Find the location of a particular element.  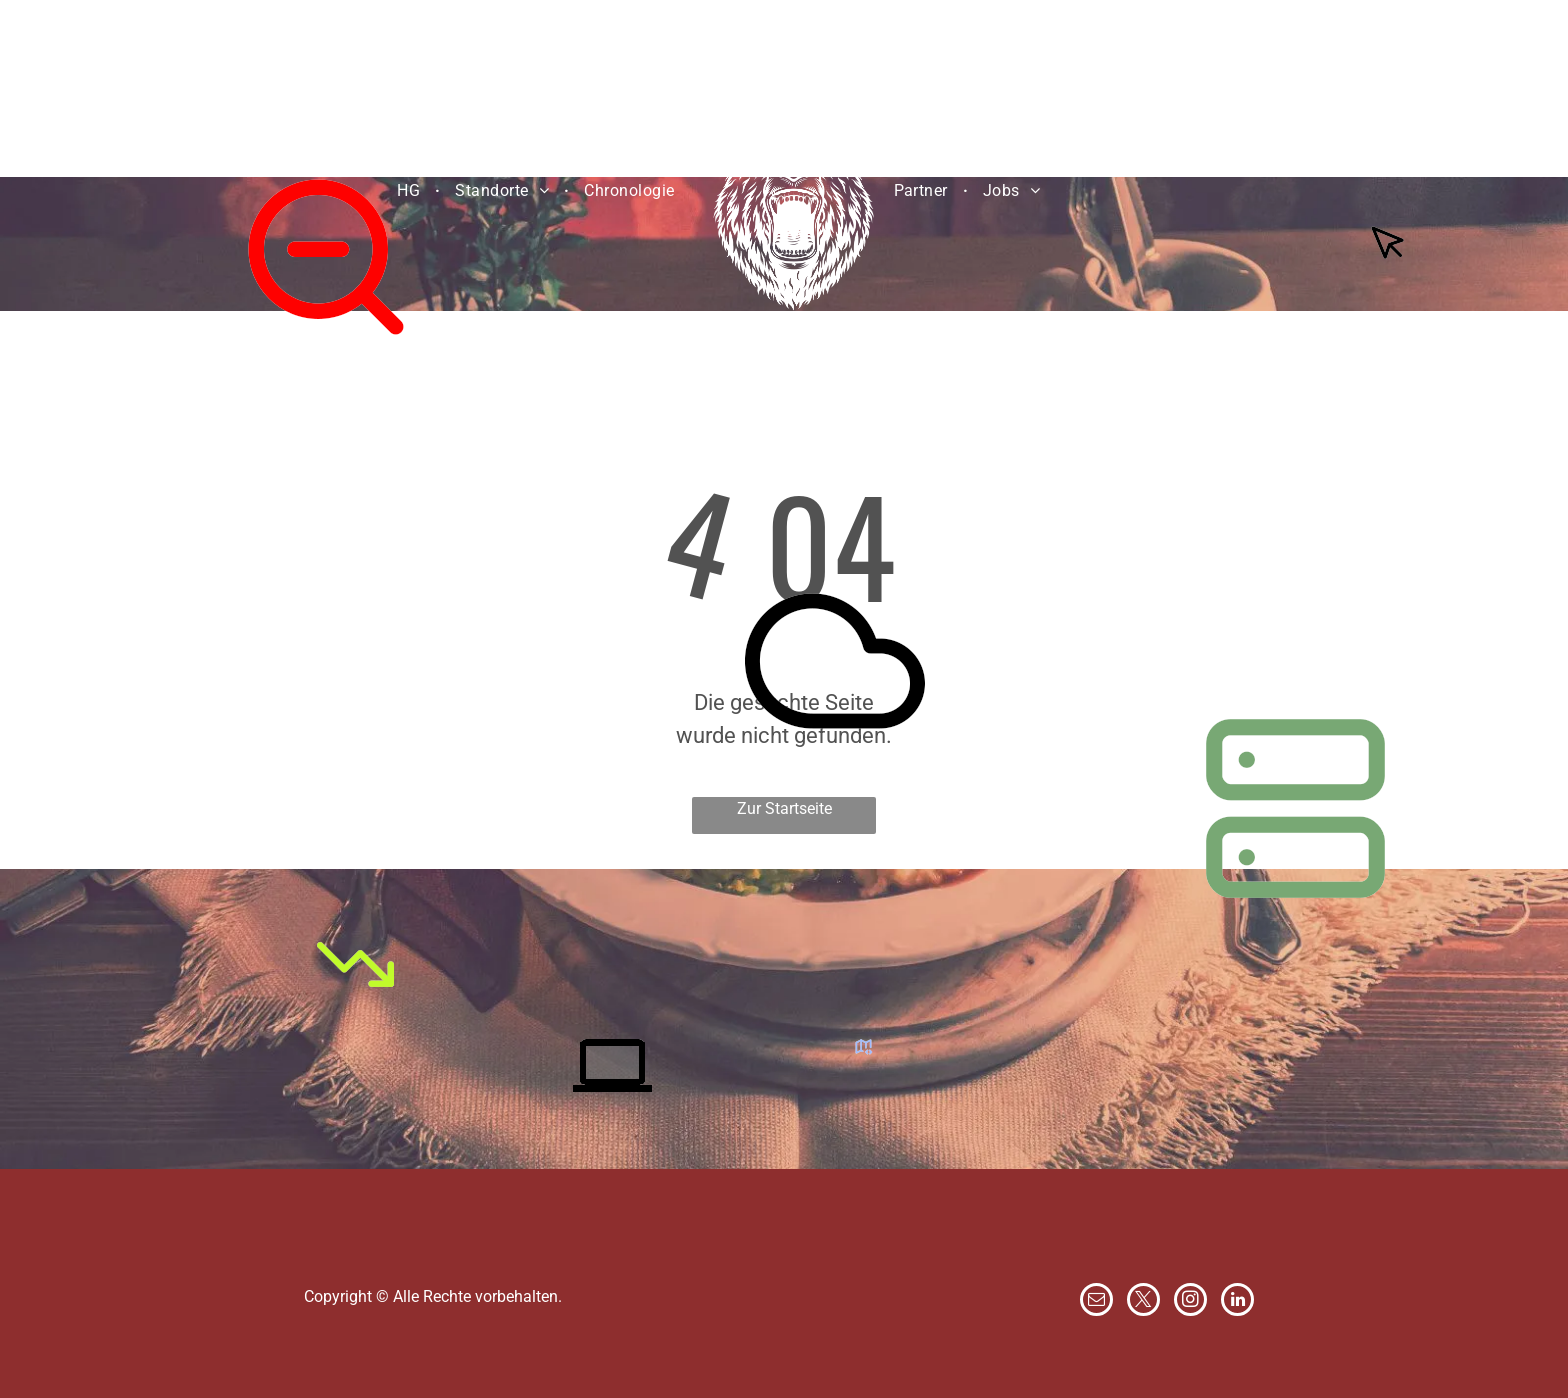

indicates a downward trend or declining metrics is located at coordinates (355, 964).